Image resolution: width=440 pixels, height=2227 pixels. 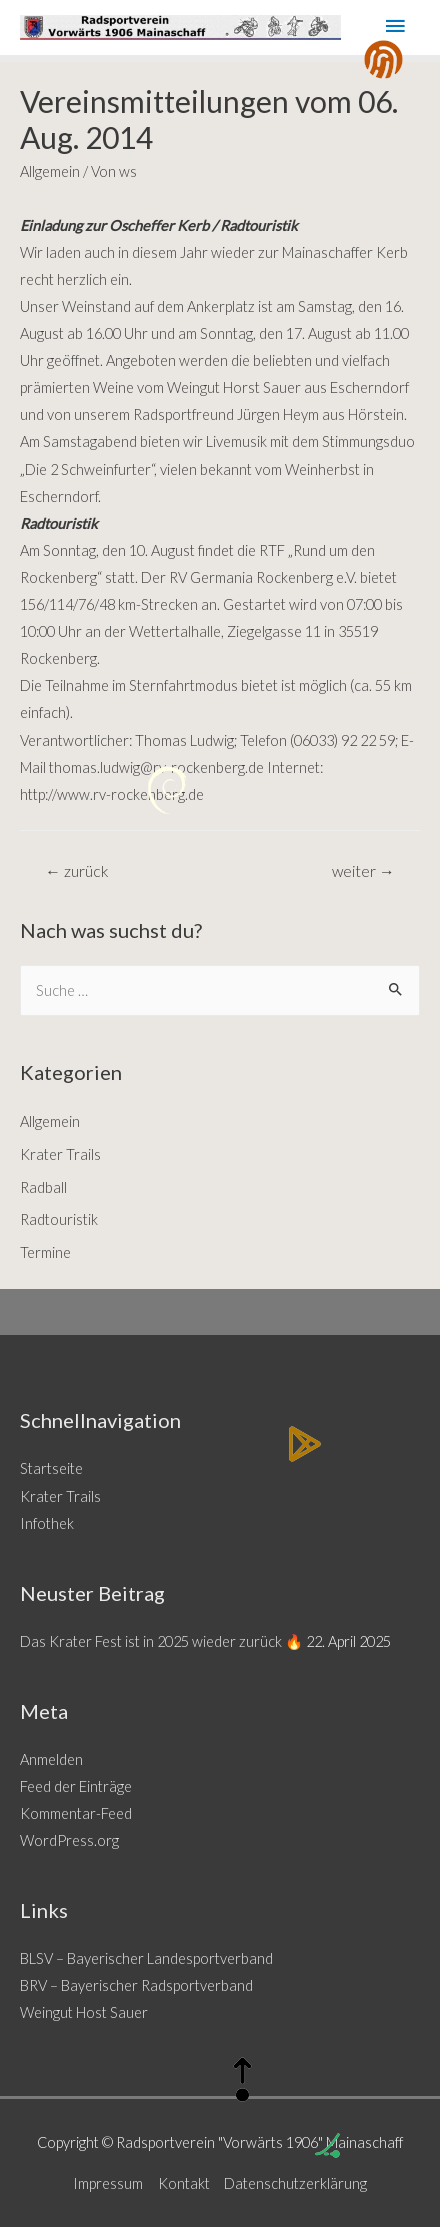 What do you see at coordinates (327, 2145) in the screenshot?
I see `adjust ease-in animation curve` at bounding box center [327, 2145].